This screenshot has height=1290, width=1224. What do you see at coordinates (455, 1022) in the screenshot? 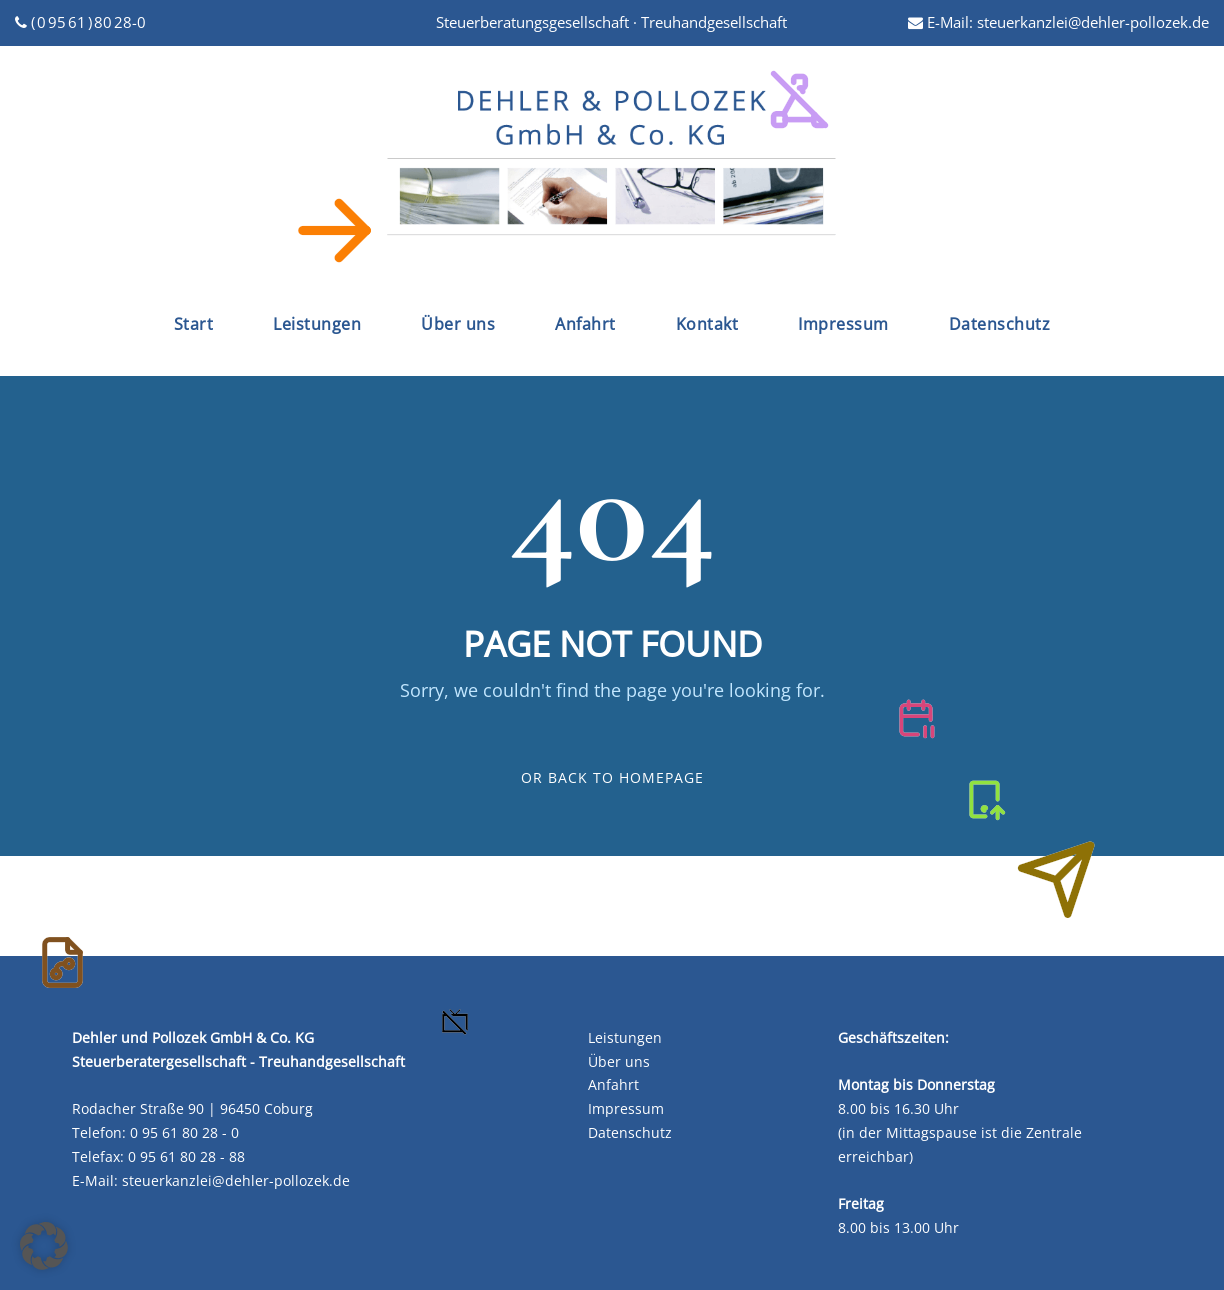
I see `tv or display is currently off or disabled` at bounding box center [455, 1022].